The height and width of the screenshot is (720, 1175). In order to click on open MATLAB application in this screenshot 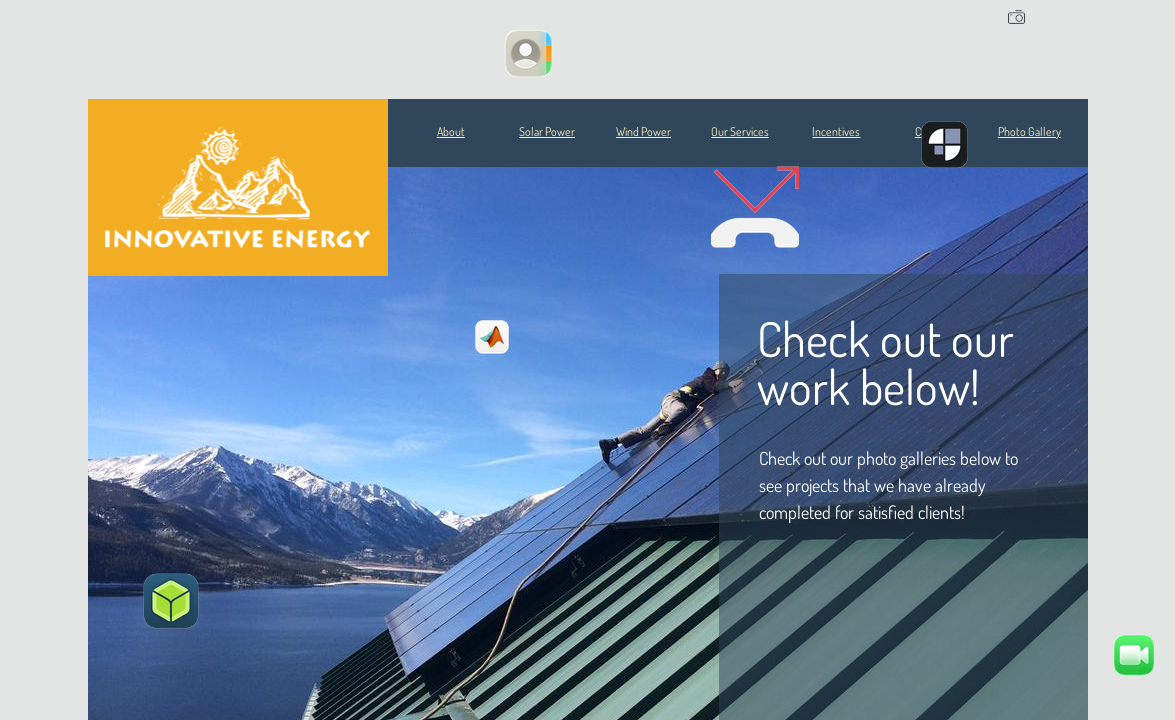, I will do `click(492, 337)`.